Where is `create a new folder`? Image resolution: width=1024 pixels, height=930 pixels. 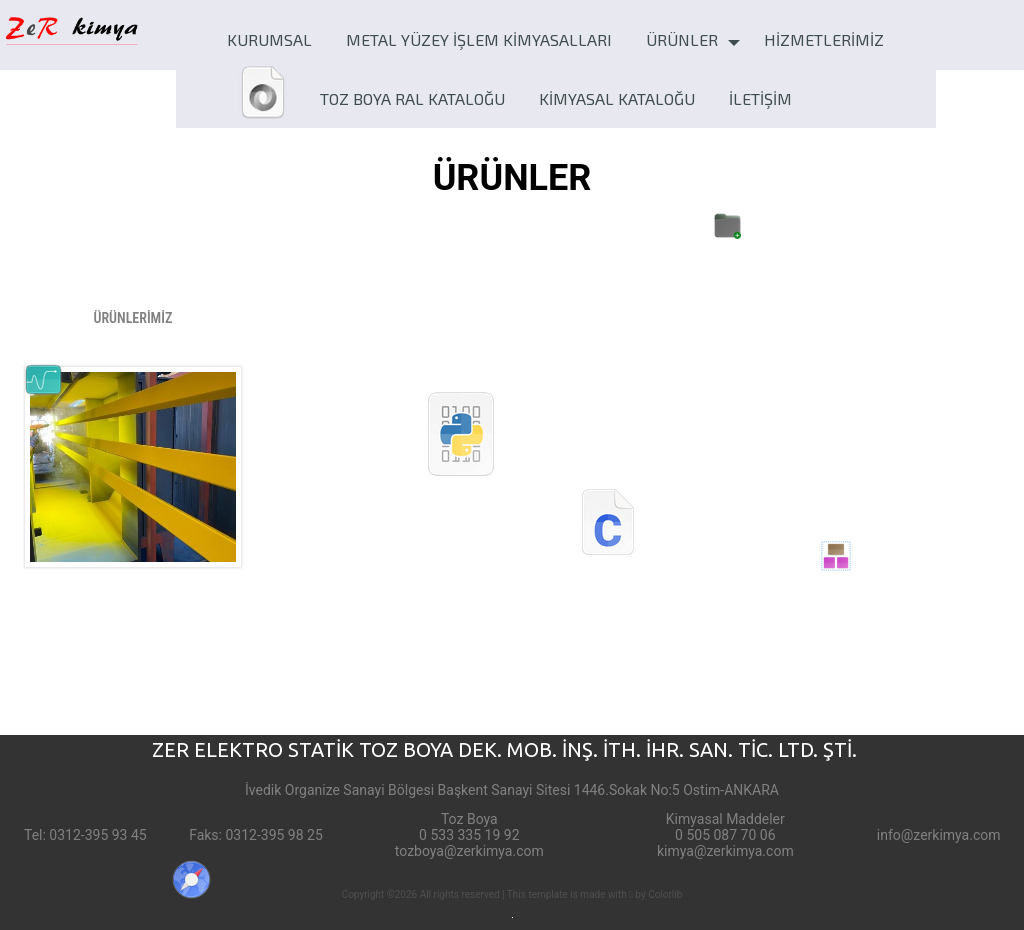 create a new folder is located at coordinates (727, 225).